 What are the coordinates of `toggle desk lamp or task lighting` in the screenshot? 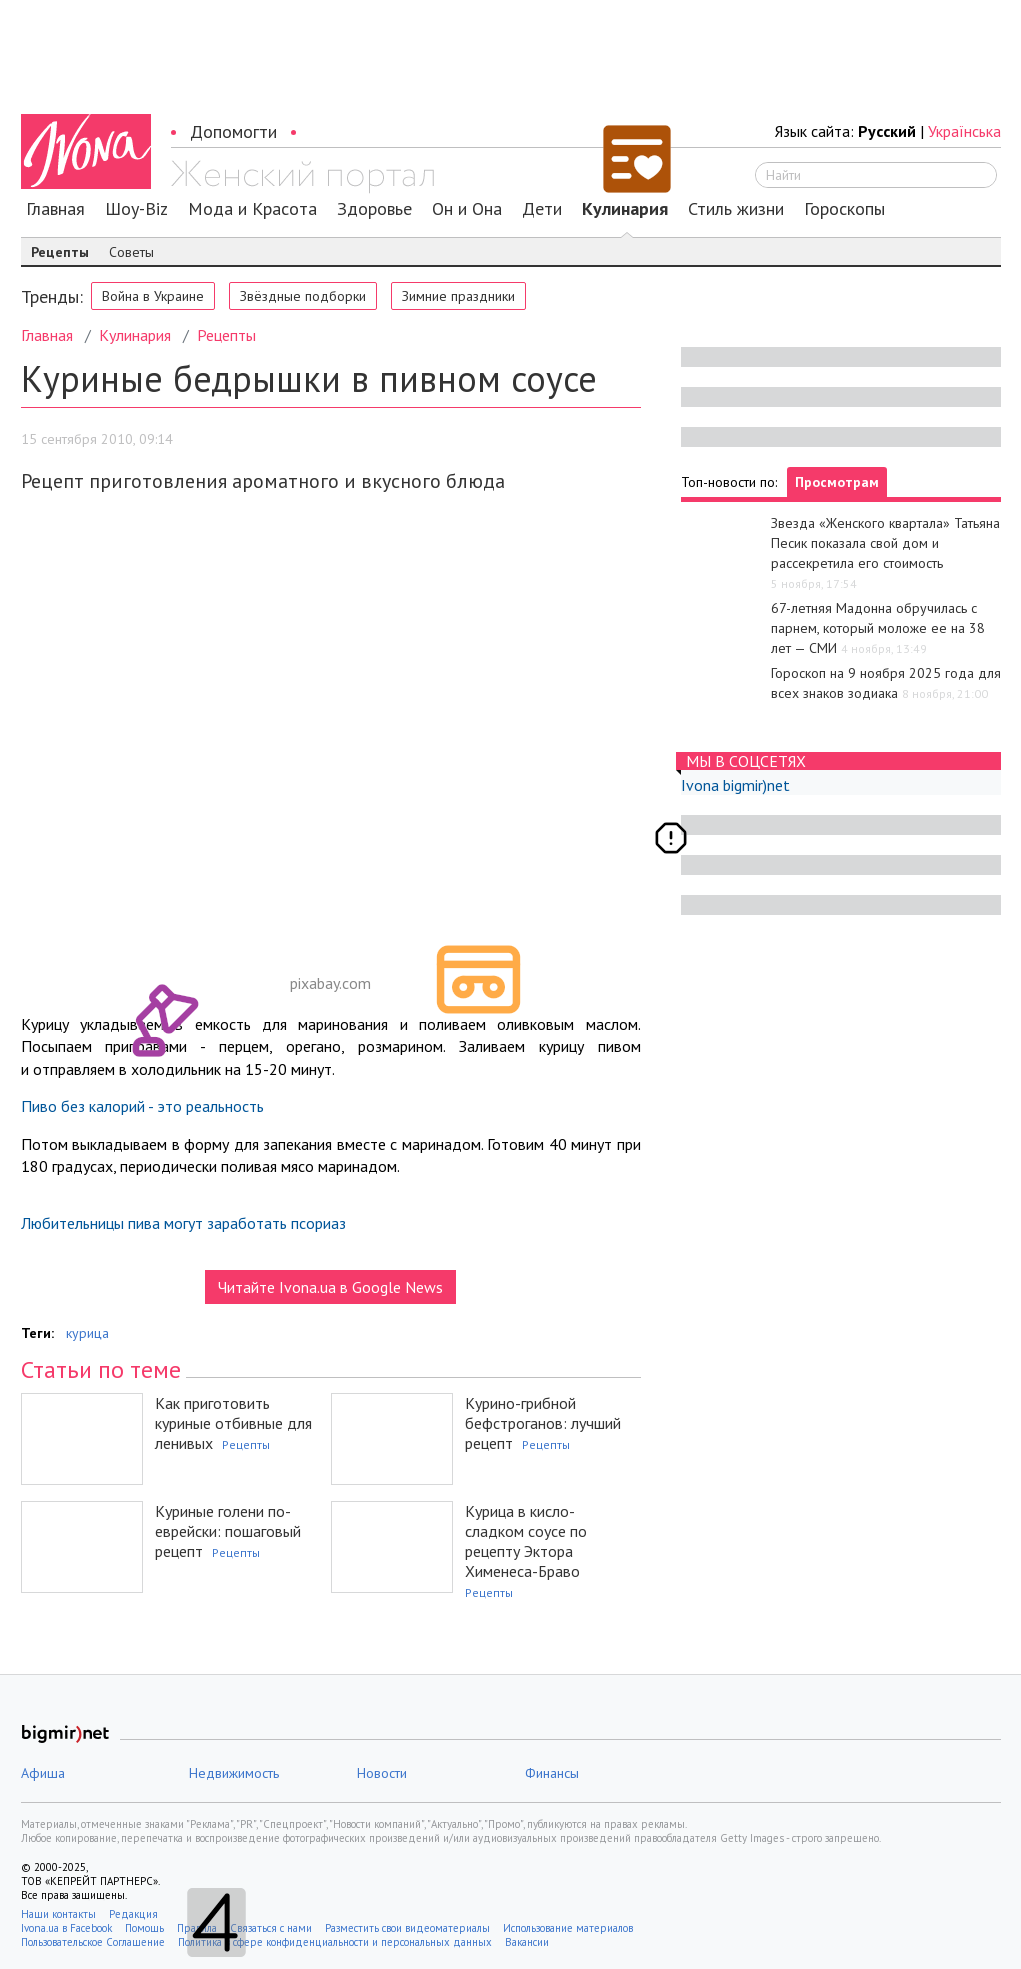 It's located at (165, 1020).